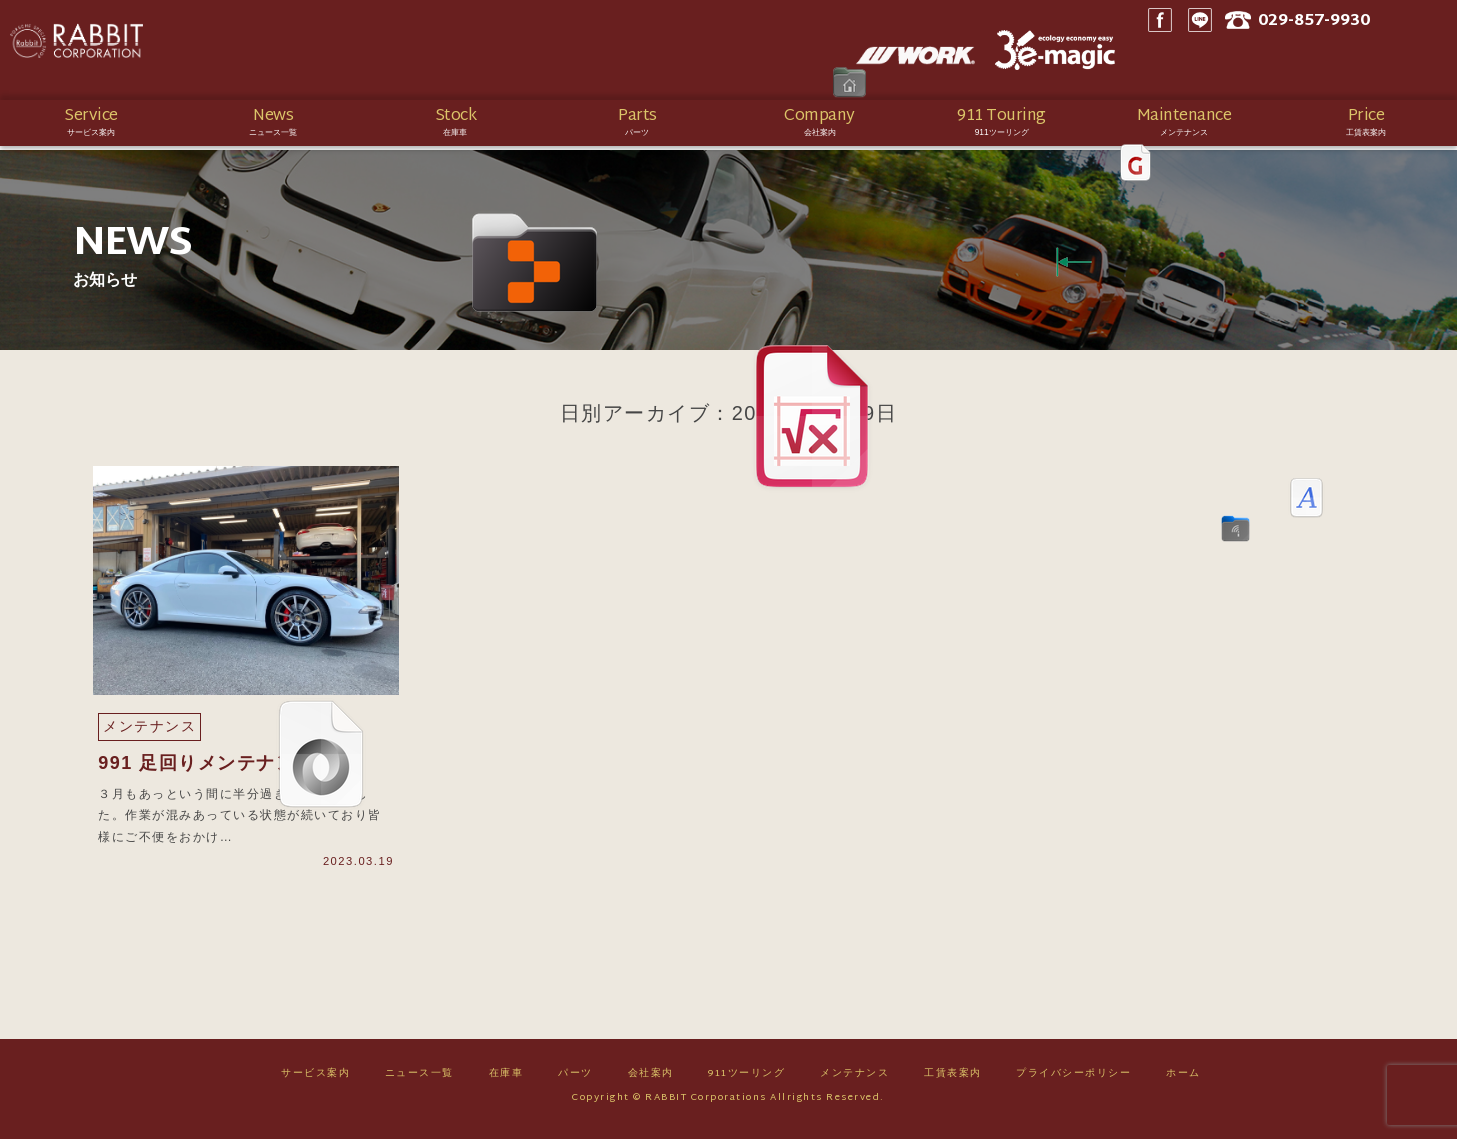  I want to click on go to the first item in a list or sequence, so click(1074, 262).